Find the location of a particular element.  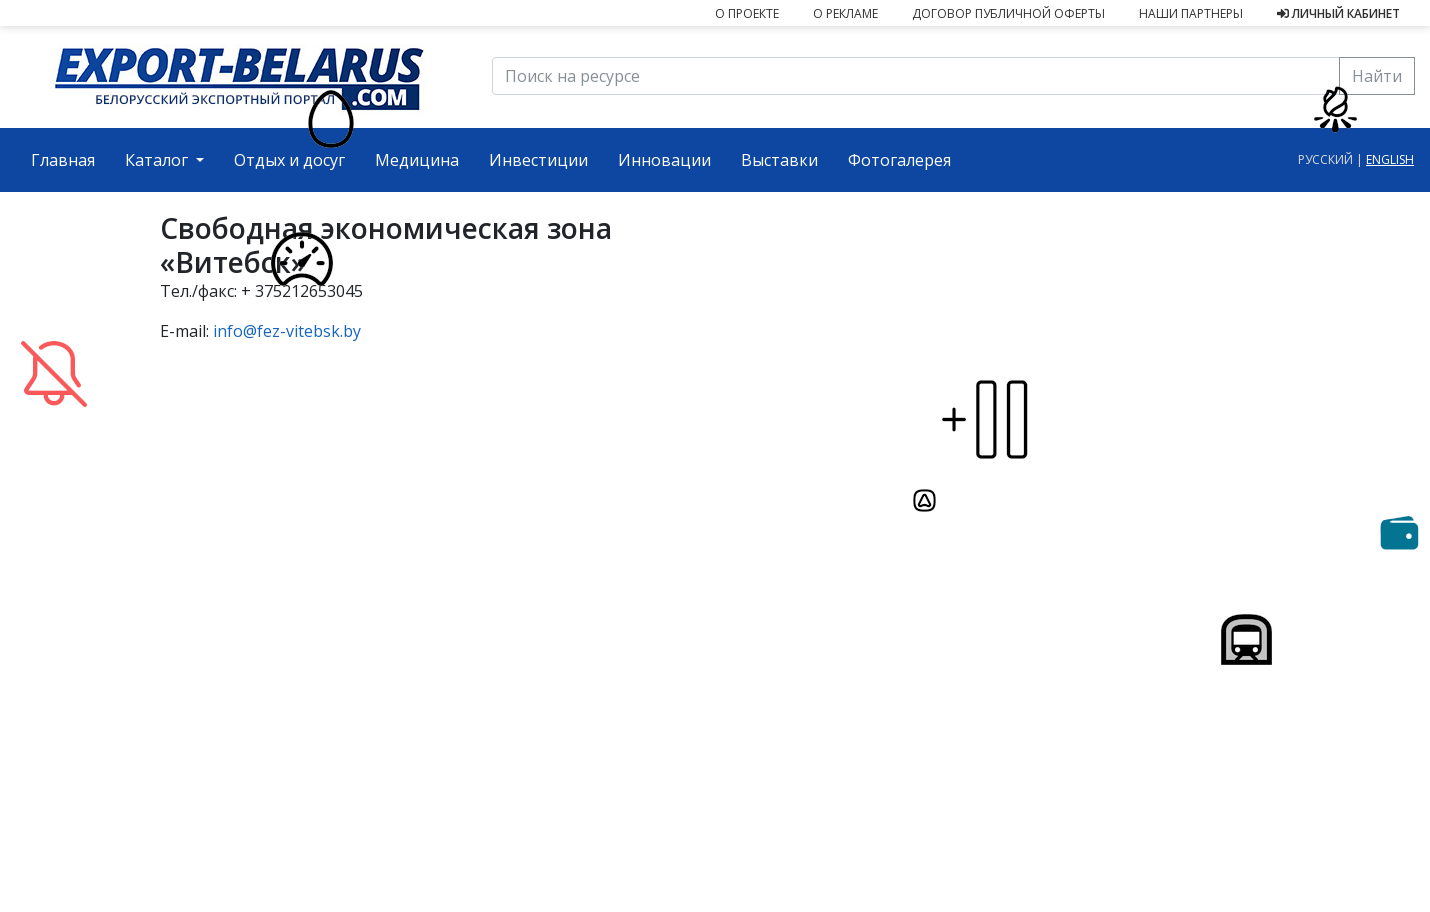

access campfire or outdoor activity features is located at coordinates (1335, 109).